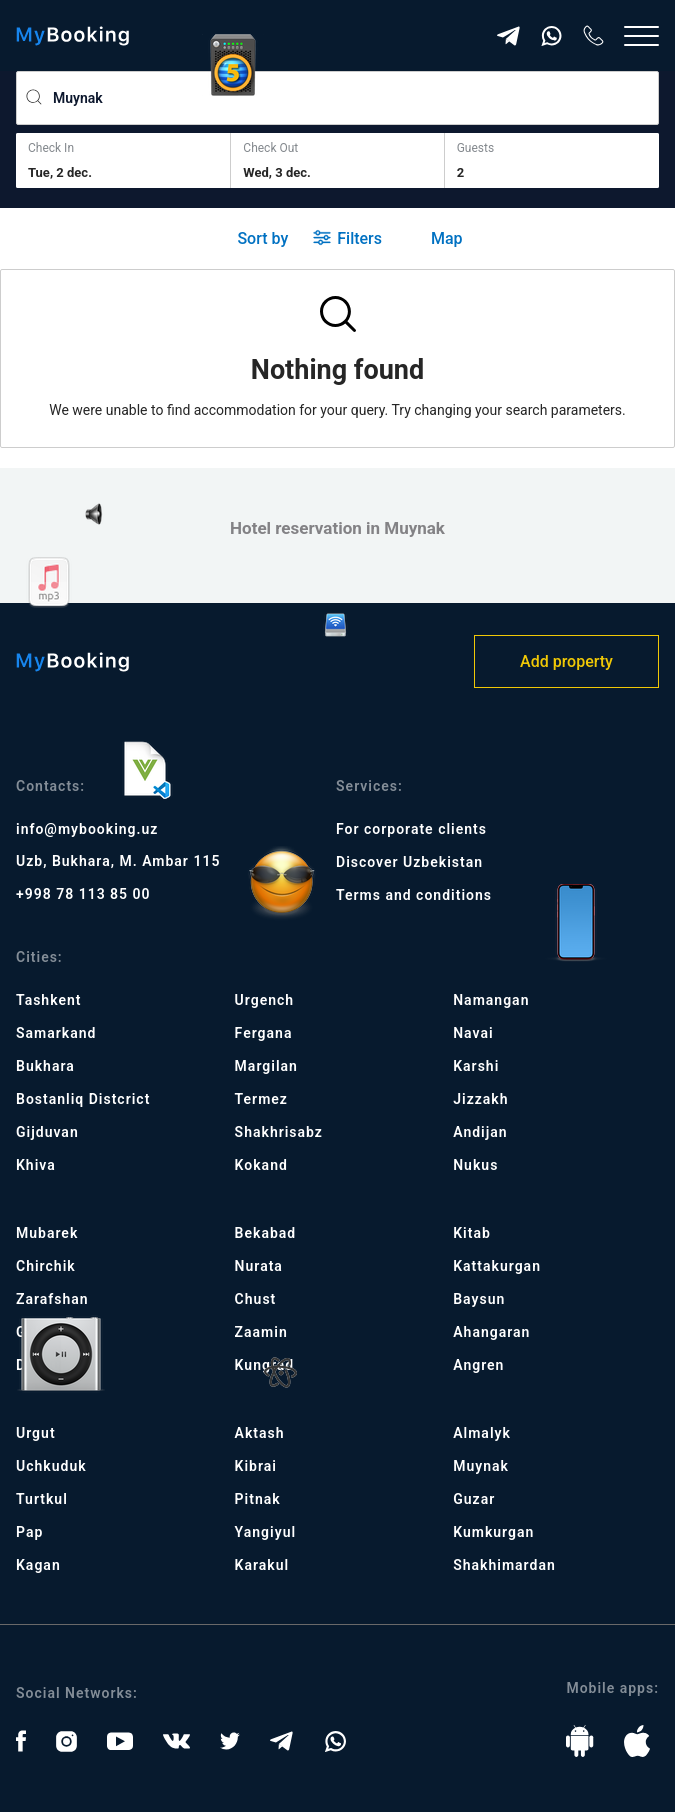  What do you see at coordinates (282, 885) in the screenshot?
I see `indicates a "cool" or confident mood in messaging` at bounding box center [282, 885].